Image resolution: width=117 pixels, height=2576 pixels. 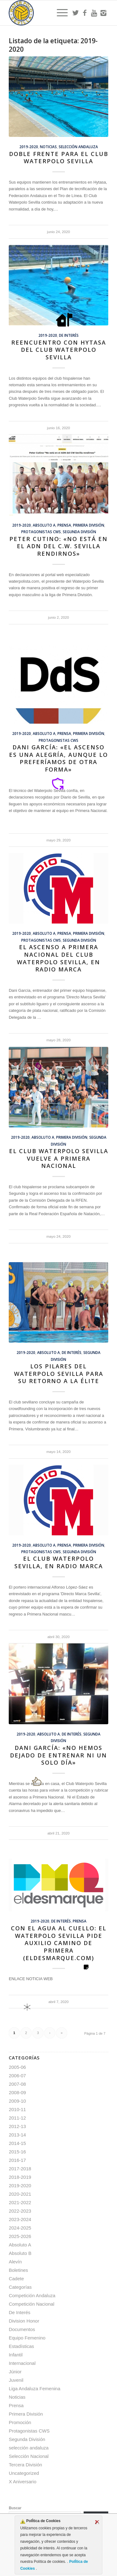 I want to click on indicates nighttime or evening weather conditions, so click(x=37, y=1782).